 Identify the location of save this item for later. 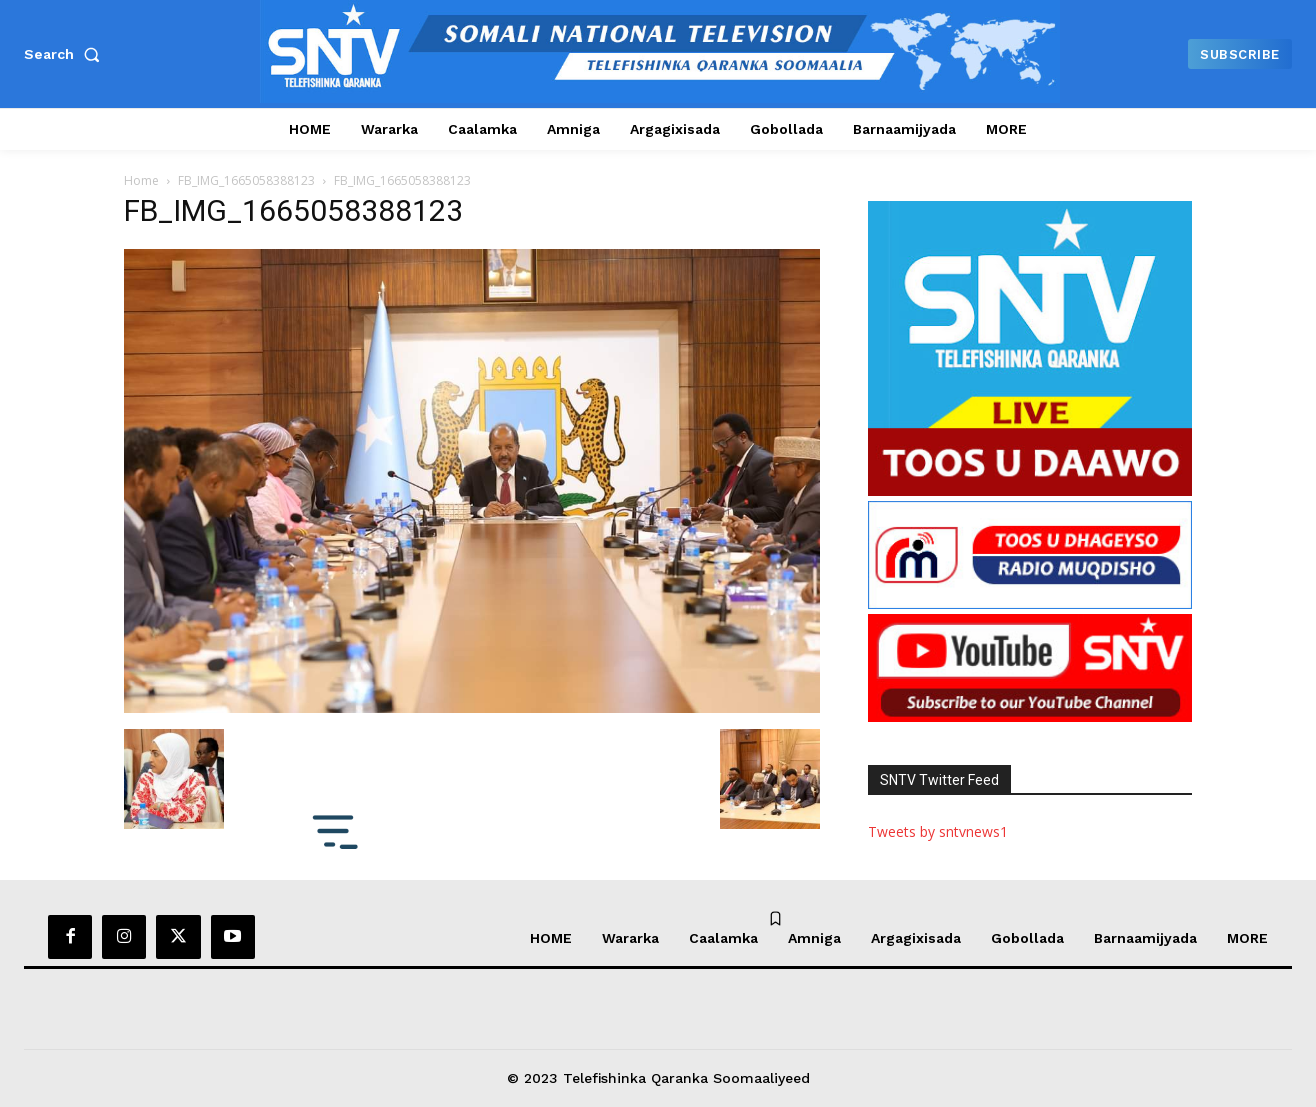
(775, 918).